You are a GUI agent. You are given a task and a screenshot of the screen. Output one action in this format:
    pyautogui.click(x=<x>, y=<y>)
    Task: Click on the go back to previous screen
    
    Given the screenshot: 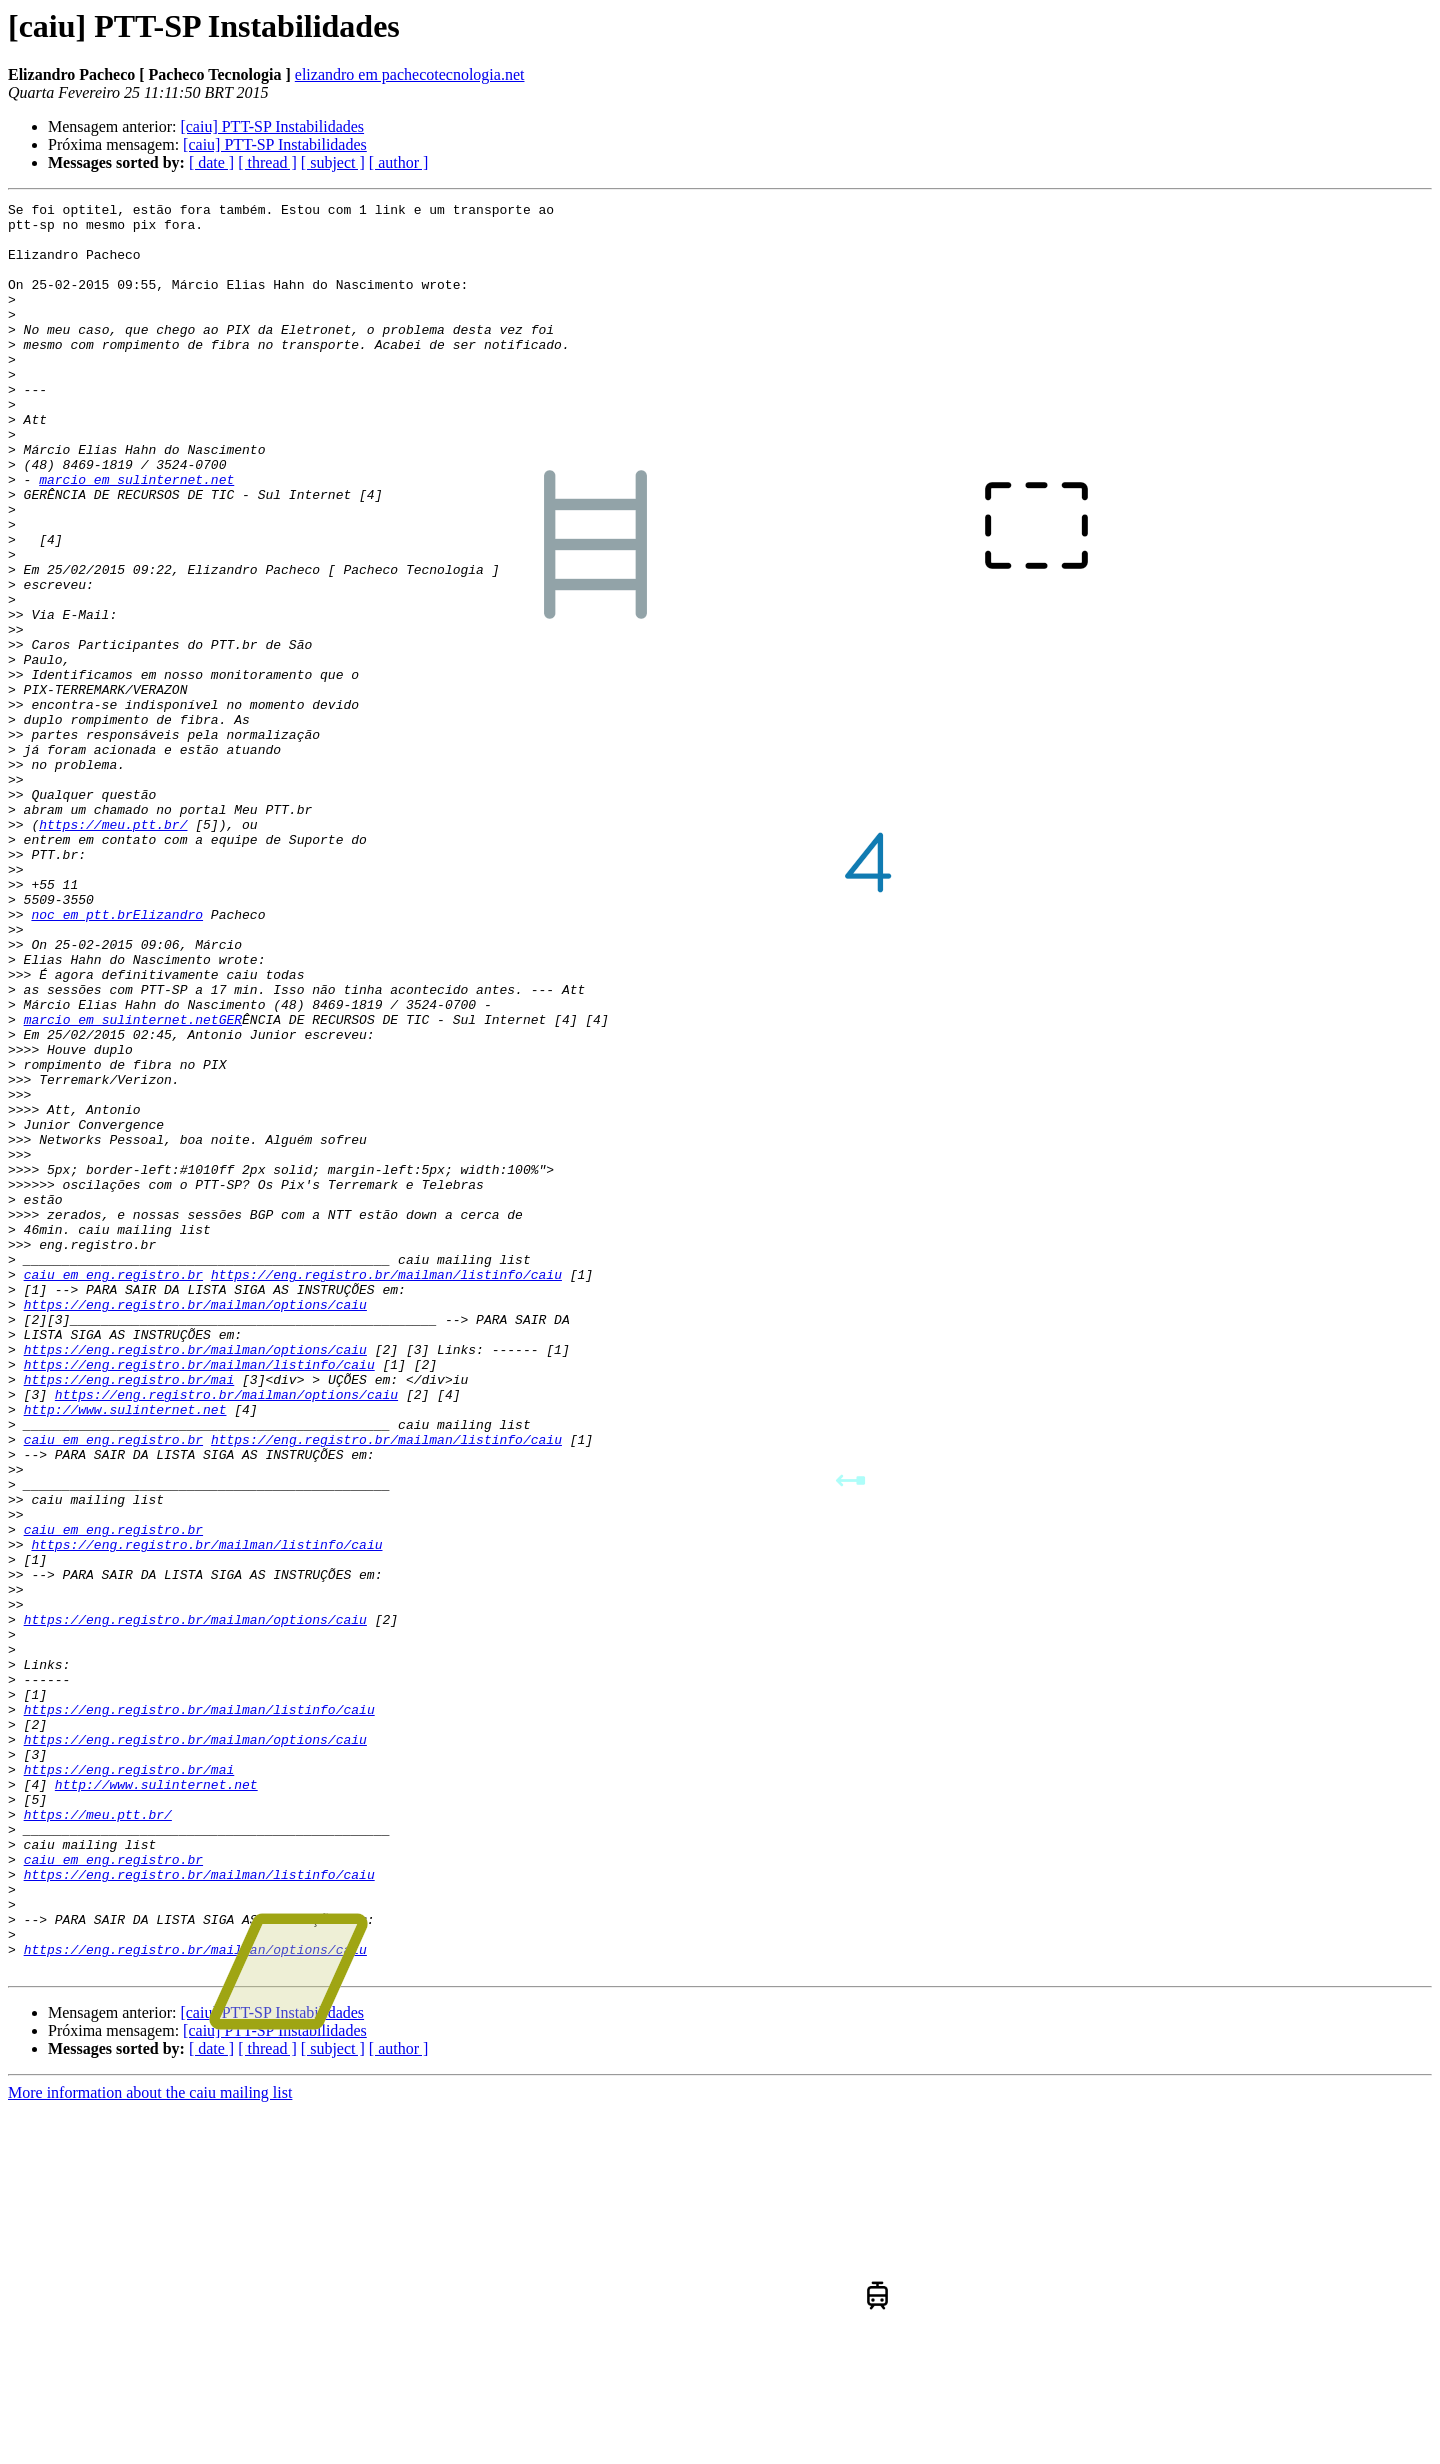 What is the action you would take?
    pyautogui.click(x=850, y=1480)
    